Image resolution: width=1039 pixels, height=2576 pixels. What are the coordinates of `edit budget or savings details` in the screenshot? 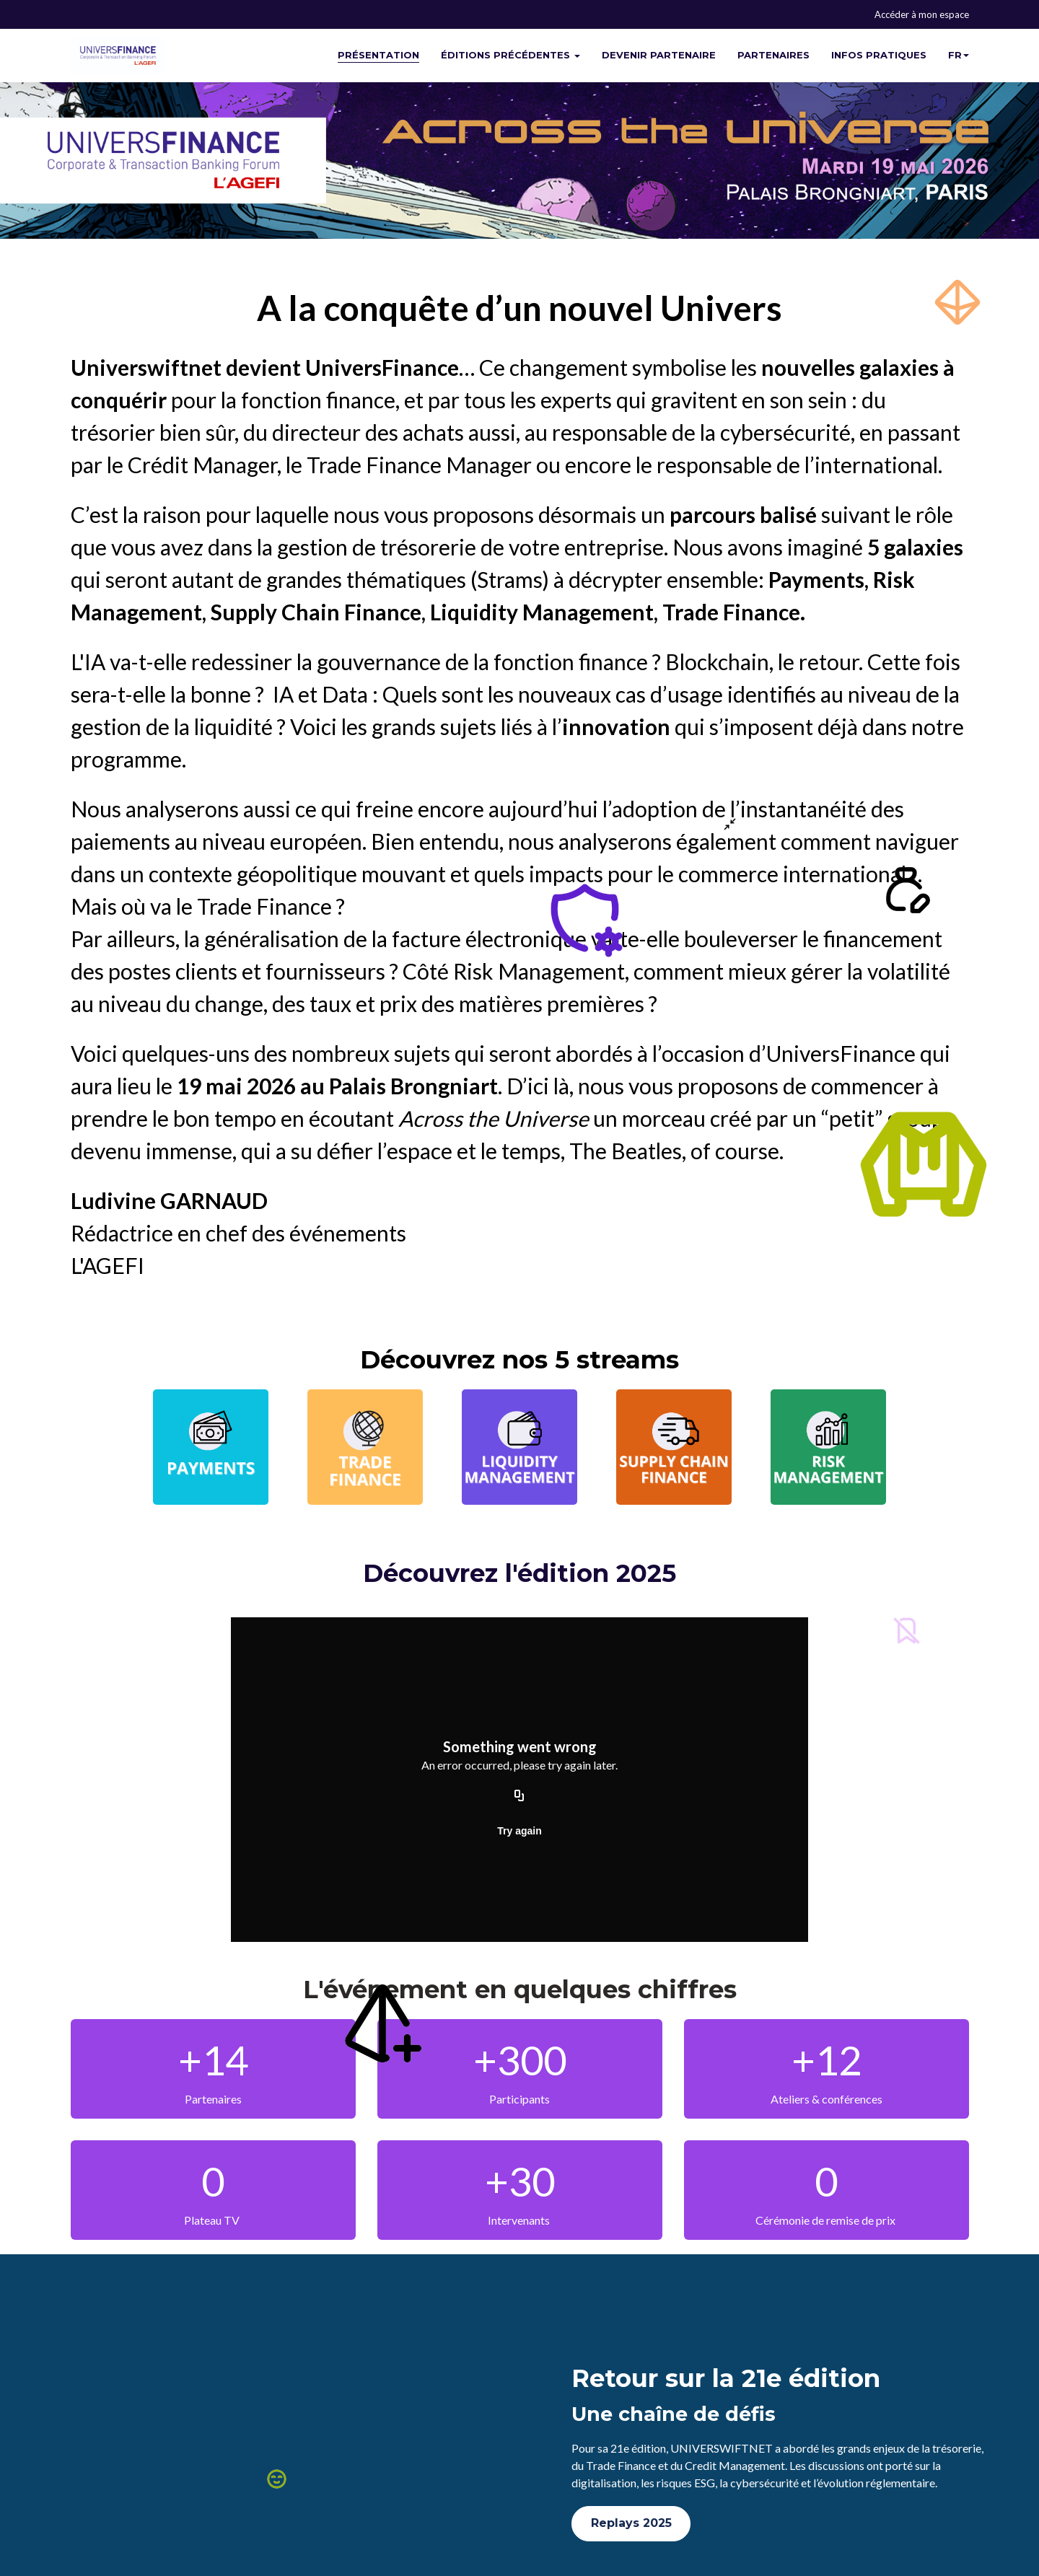 It's located at (906, 889).